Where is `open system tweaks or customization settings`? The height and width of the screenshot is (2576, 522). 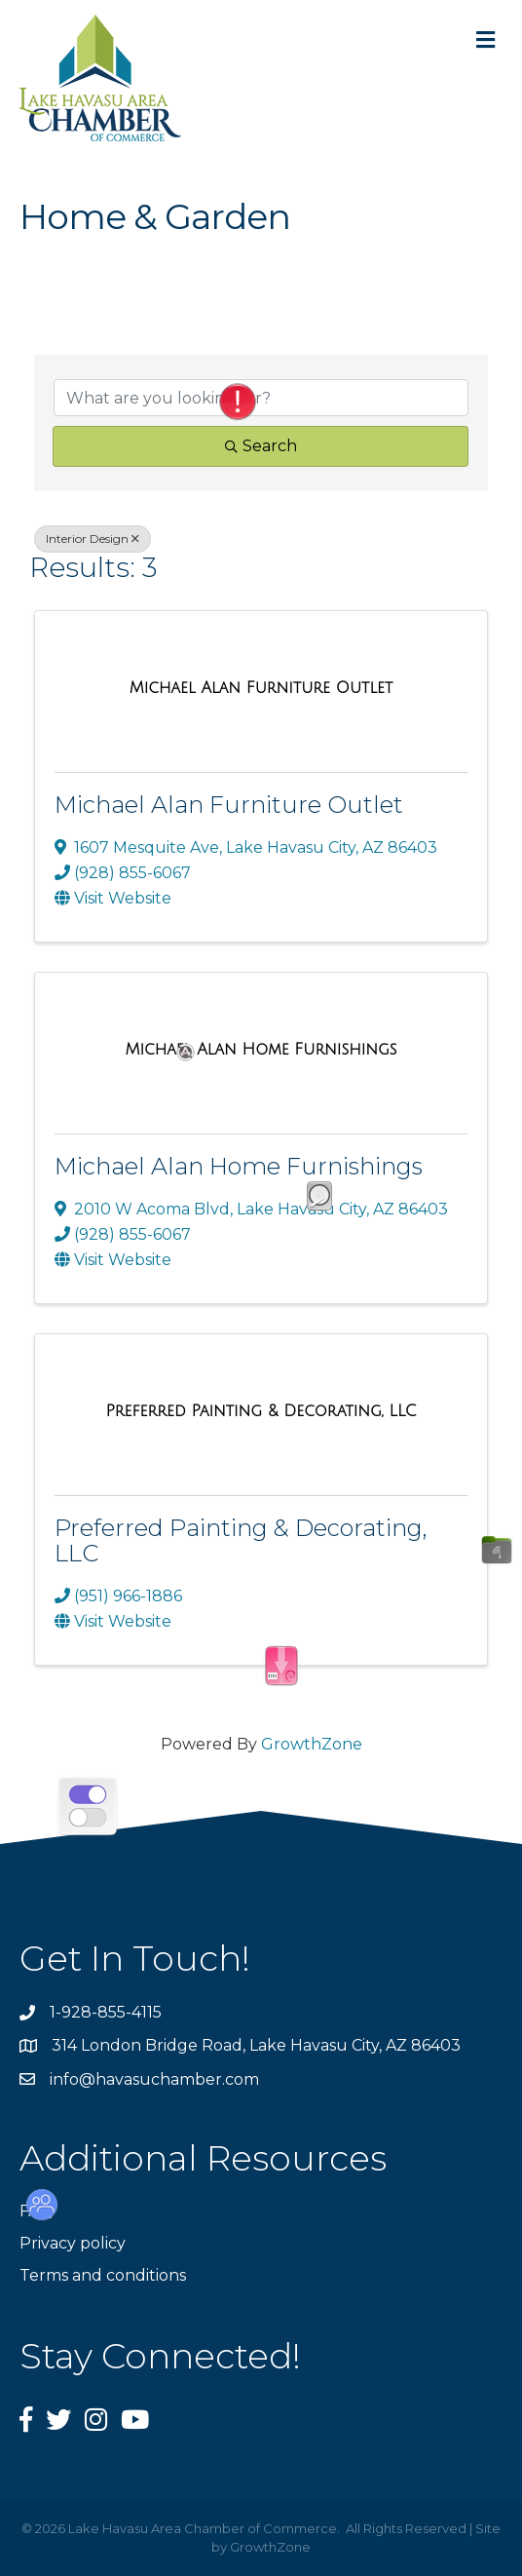
open system tweaks or customization settings is located at coordinates (88, 1806).